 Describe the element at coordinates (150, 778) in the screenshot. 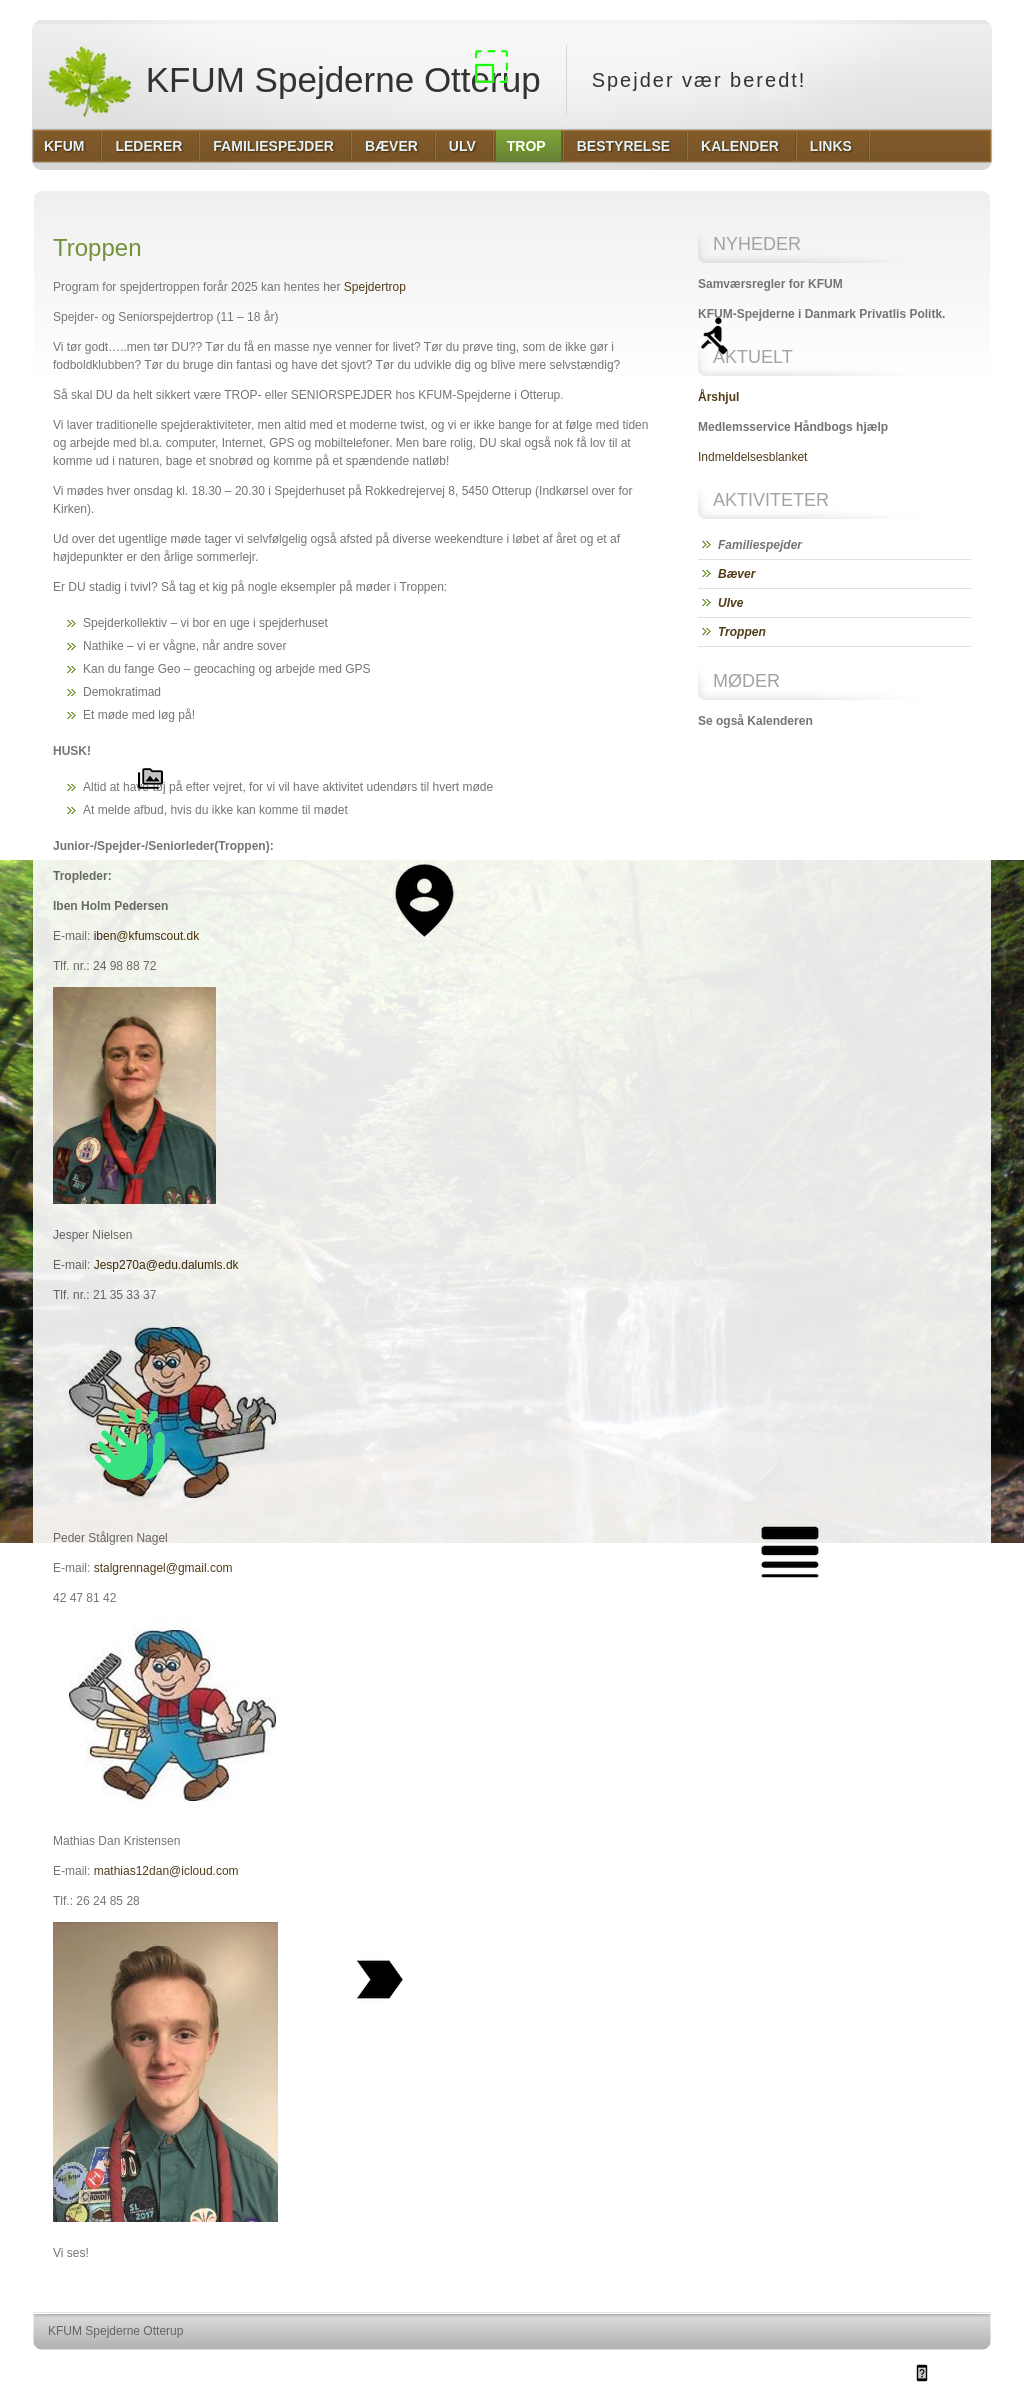

I see `access your photo and media library` at that location.